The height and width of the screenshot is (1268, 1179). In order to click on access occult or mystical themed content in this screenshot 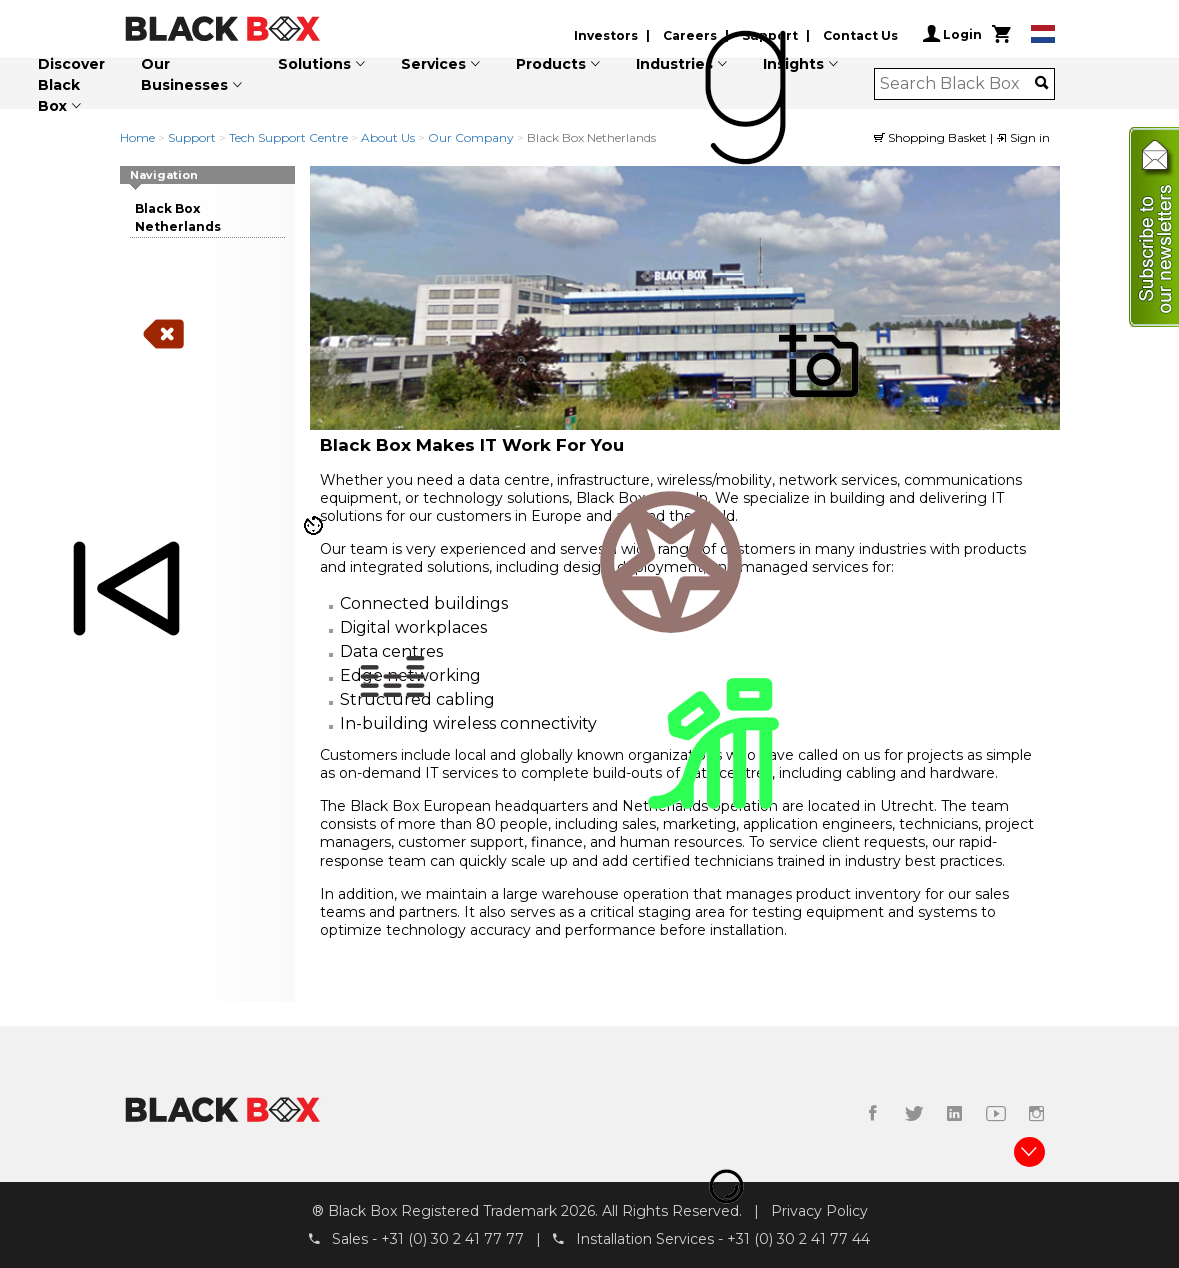, I will do `click(671, 562)`.